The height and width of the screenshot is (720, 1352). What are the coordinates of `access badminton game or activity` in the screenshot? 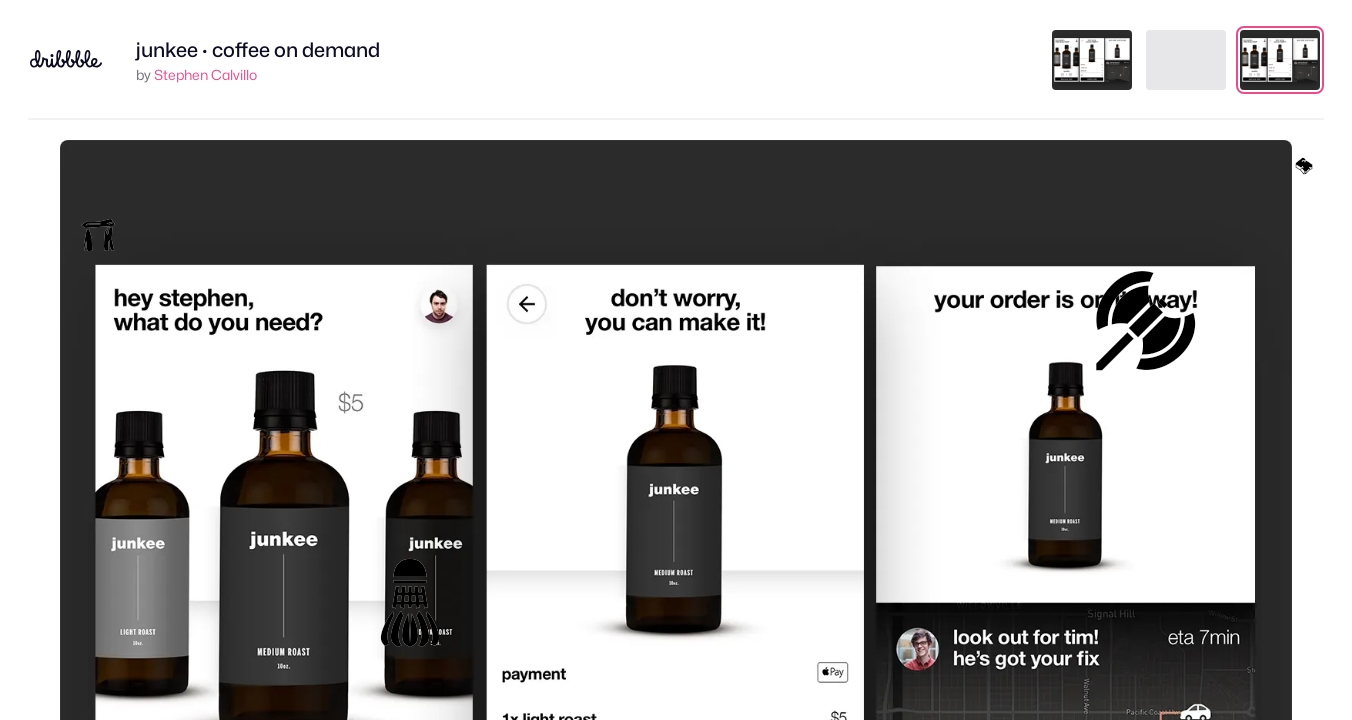 It's located at (410, 603).